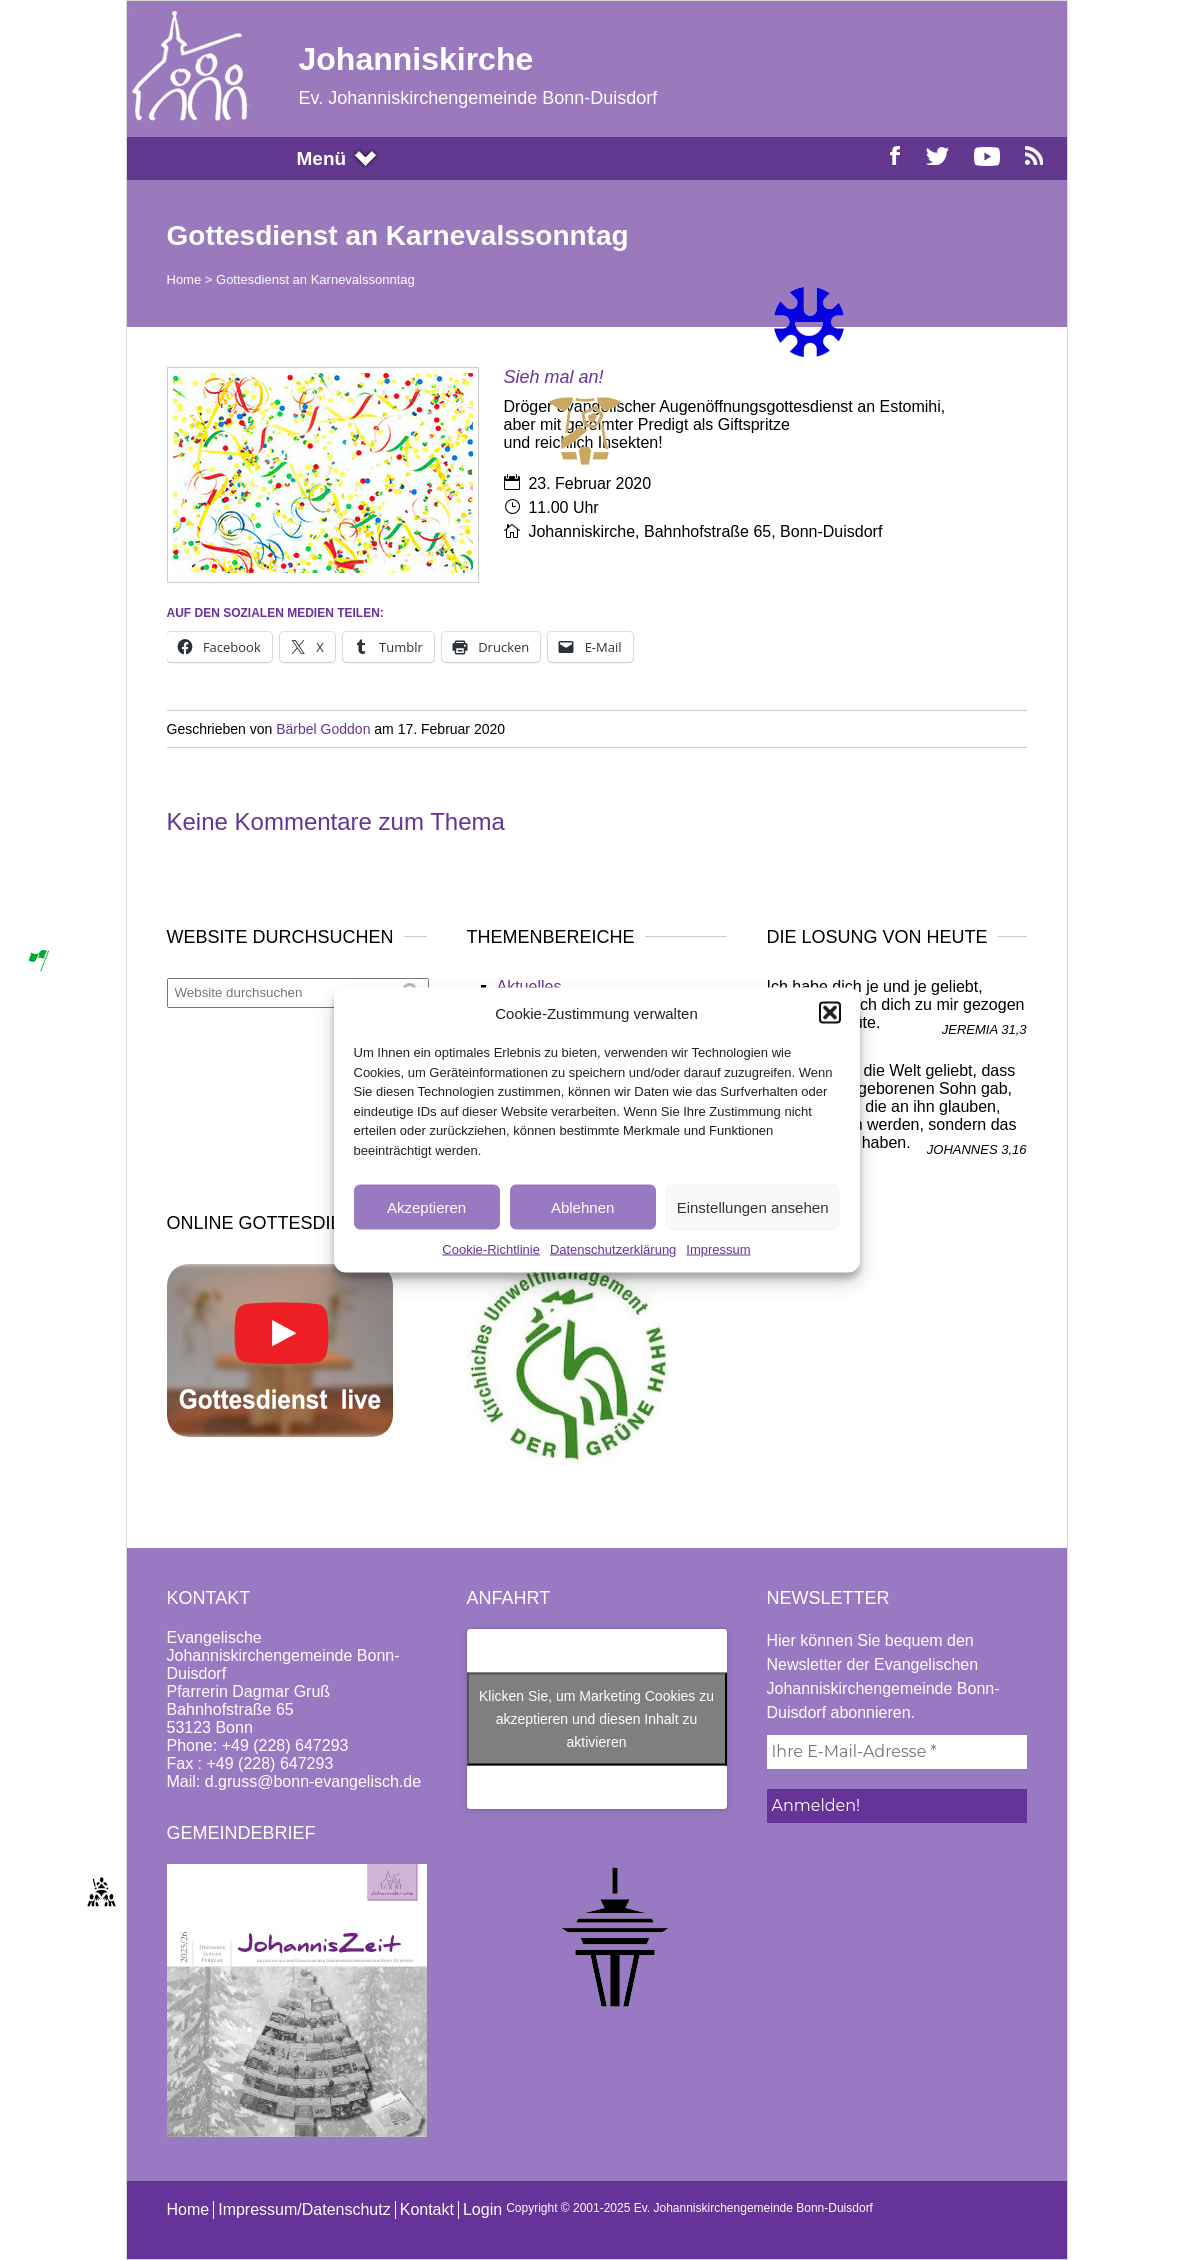 The image size is (1193, 2260). Describe the element at coordinates (101, 1891) in the screenshot. I see `the chariot tarot card icon` at that location.